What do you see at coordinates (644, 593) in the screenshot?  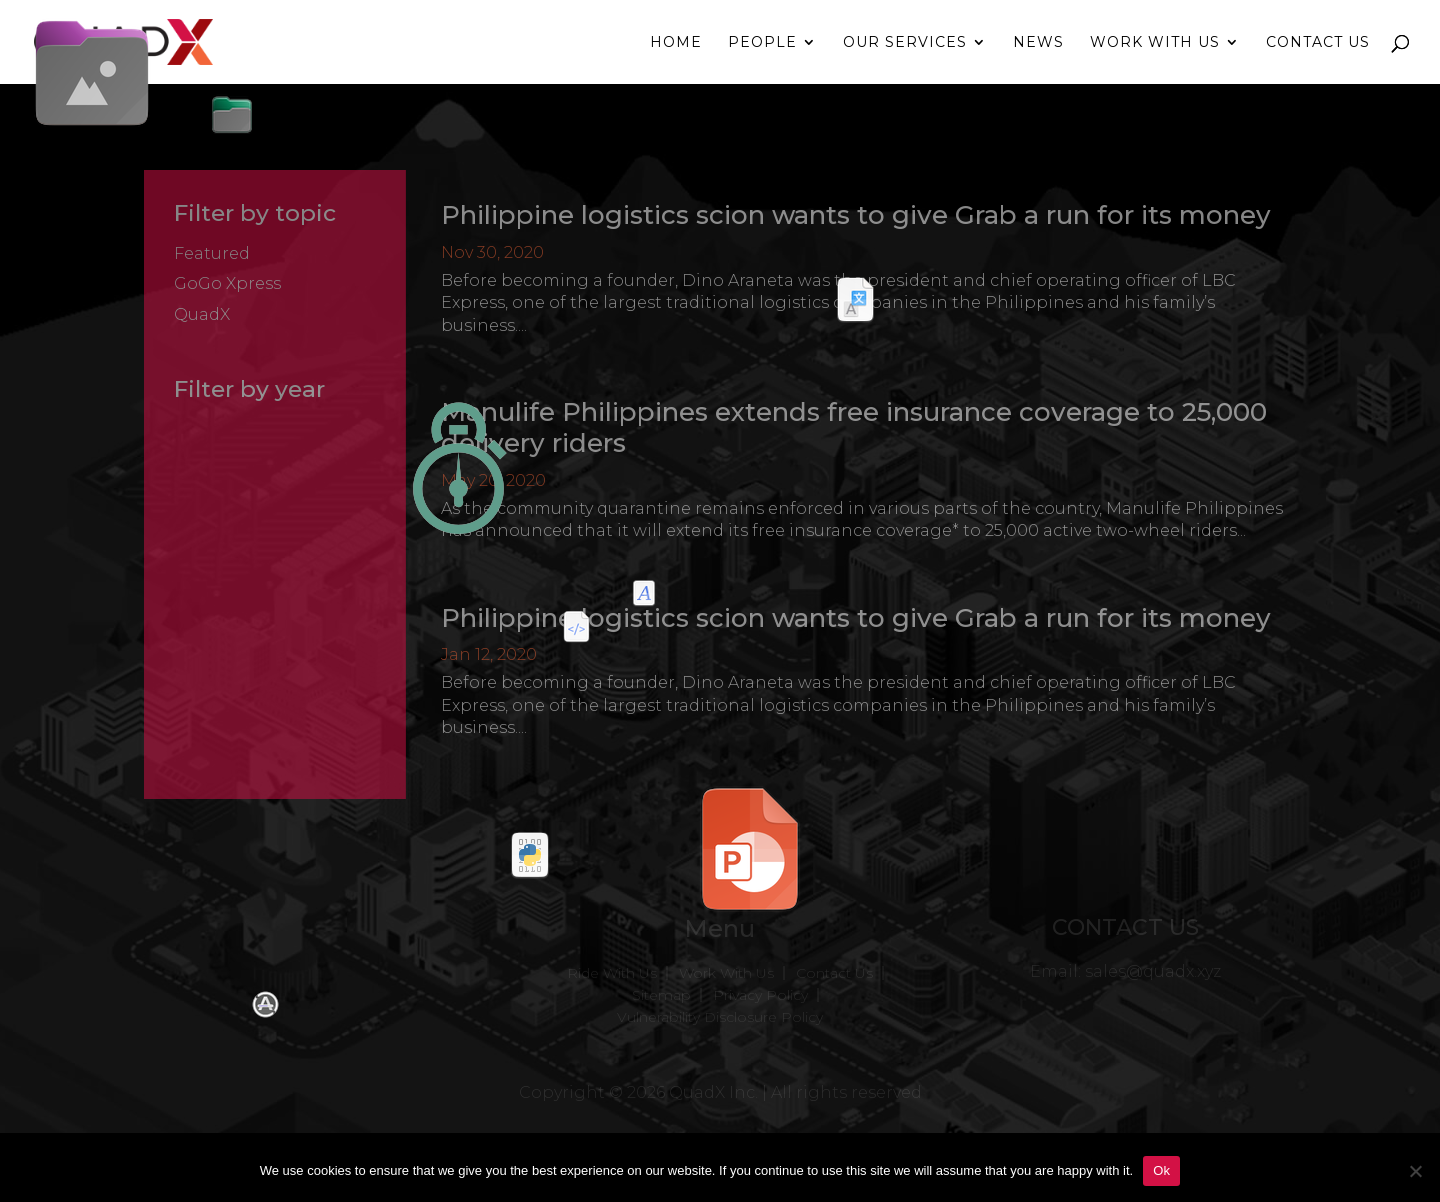 I see `an OpenType font file` at bounding box center [644, 593].